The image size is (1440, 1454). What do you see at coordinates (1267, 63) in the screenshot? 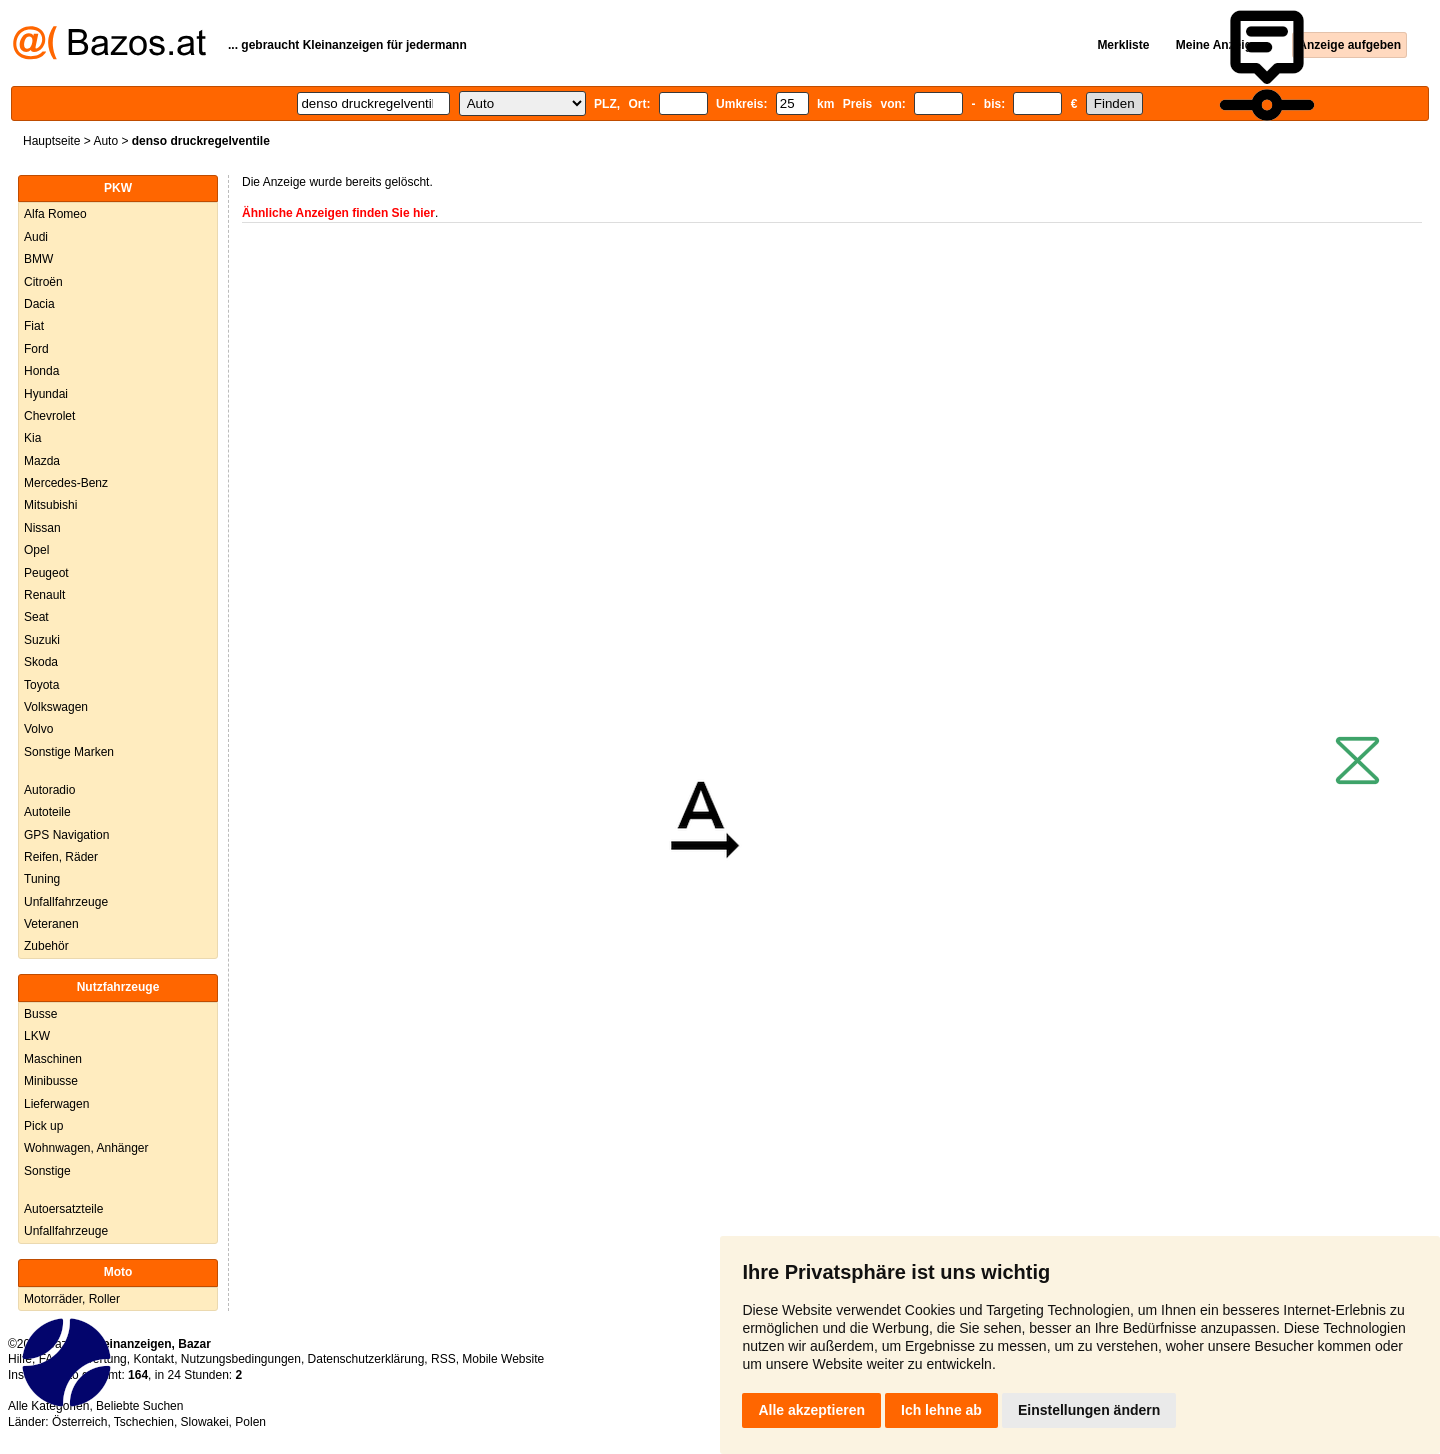
I see `view event details on timeline` at bounding box center [1267, 63].